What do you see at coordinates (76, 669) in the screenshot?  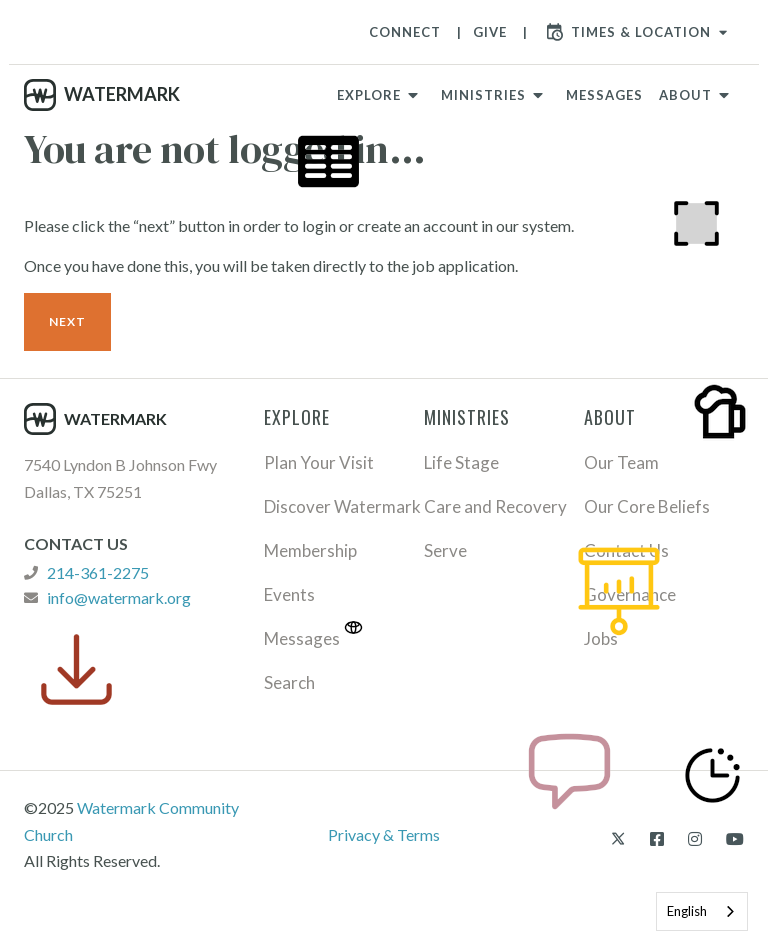 I see `download a file or document` at bounding box center [76, 669].